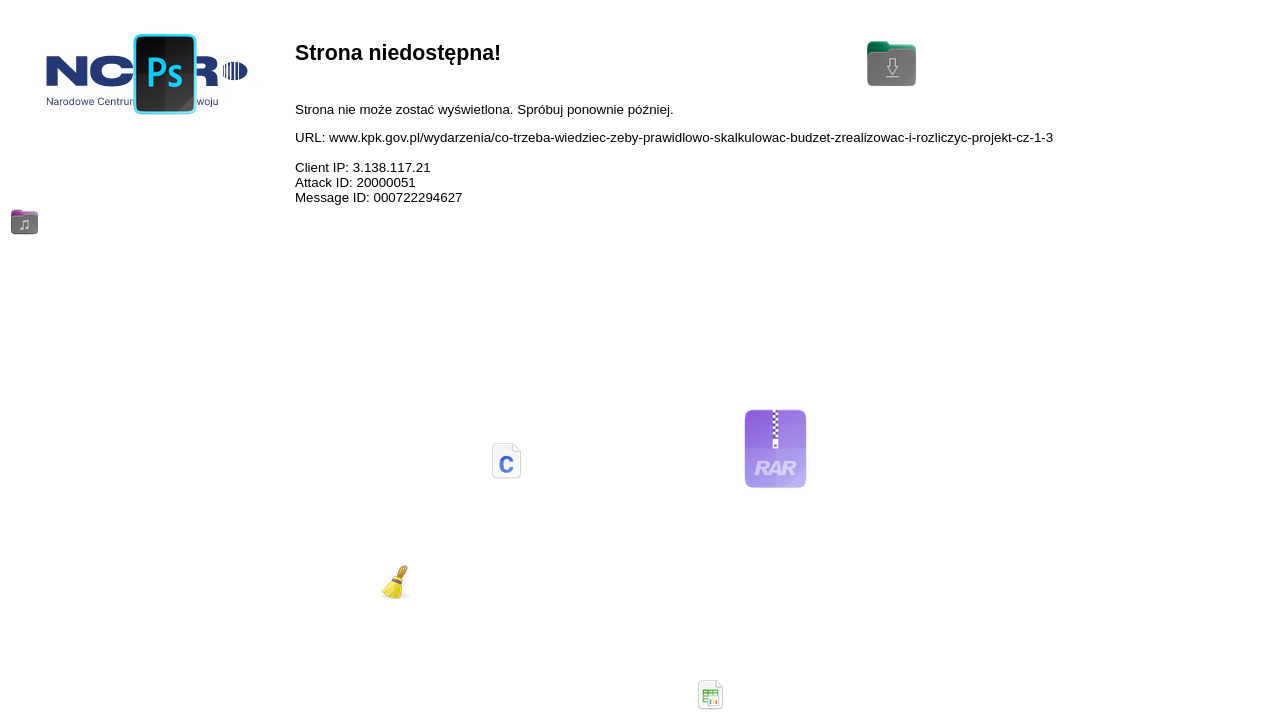  Describe the element at coordinates (165, 74) in the screenshot. I see `adobe photoshop file type indicator` at that location.